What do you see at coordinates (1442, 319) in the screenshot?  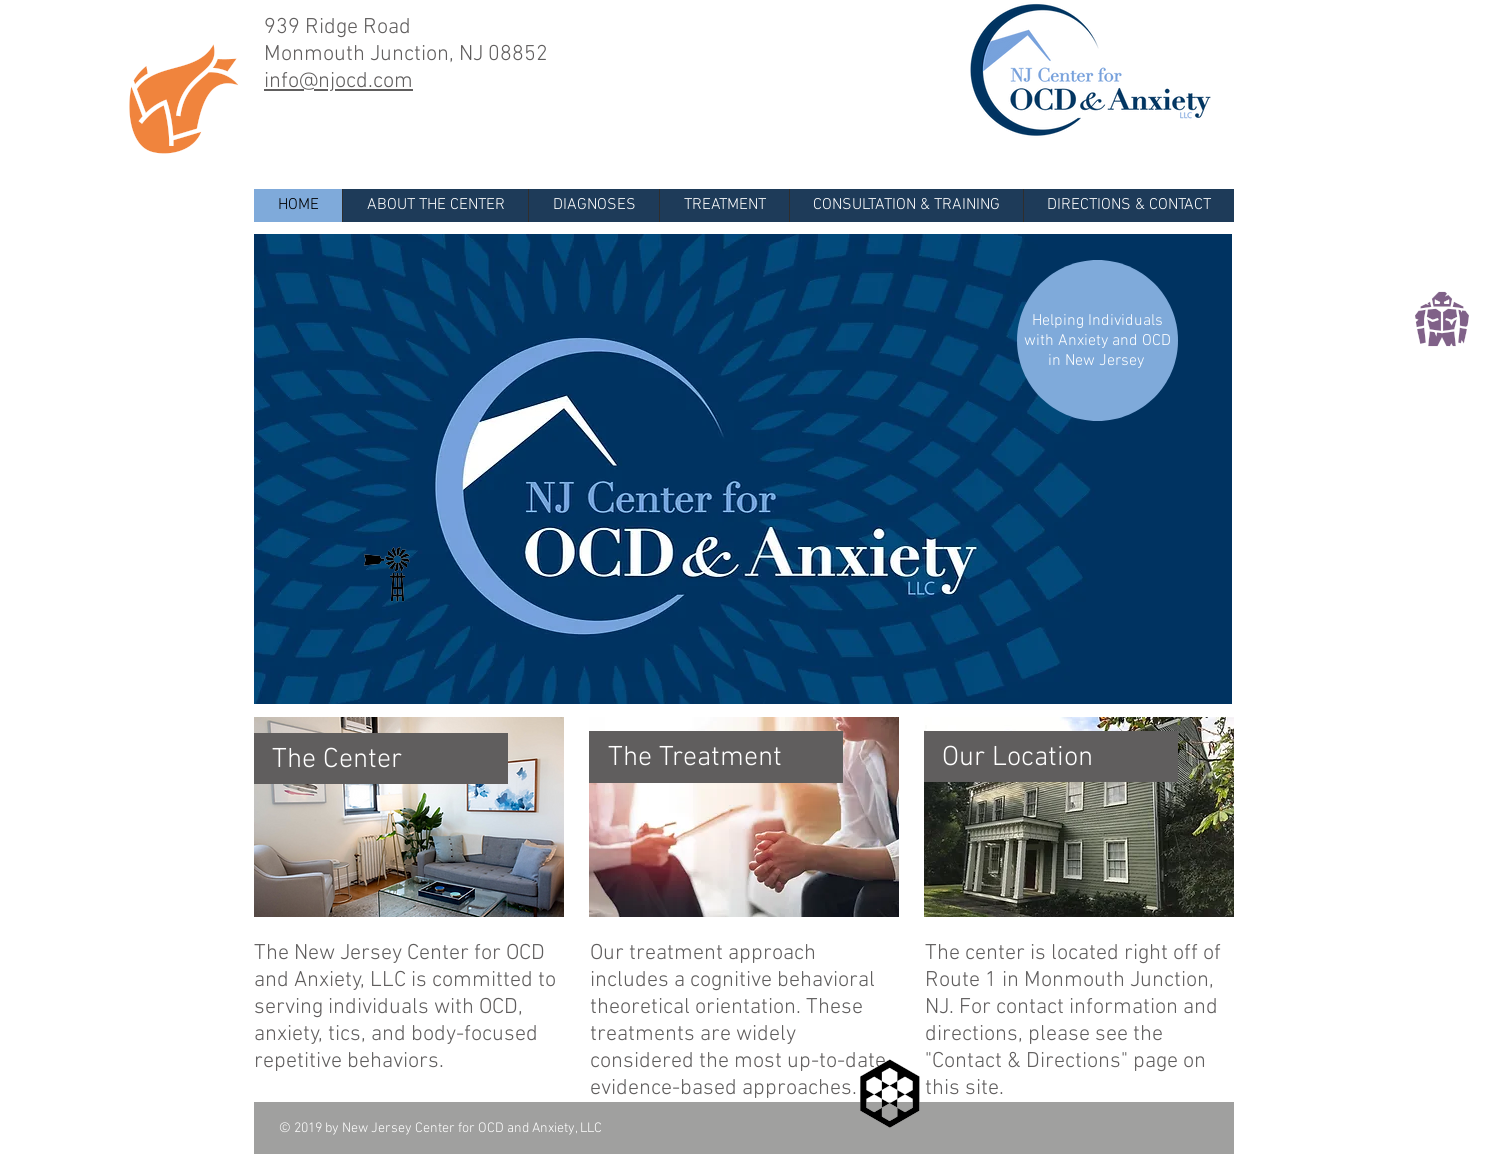 I see `summon or deploy a rock golem unit` at bounding box center [1442, 319].